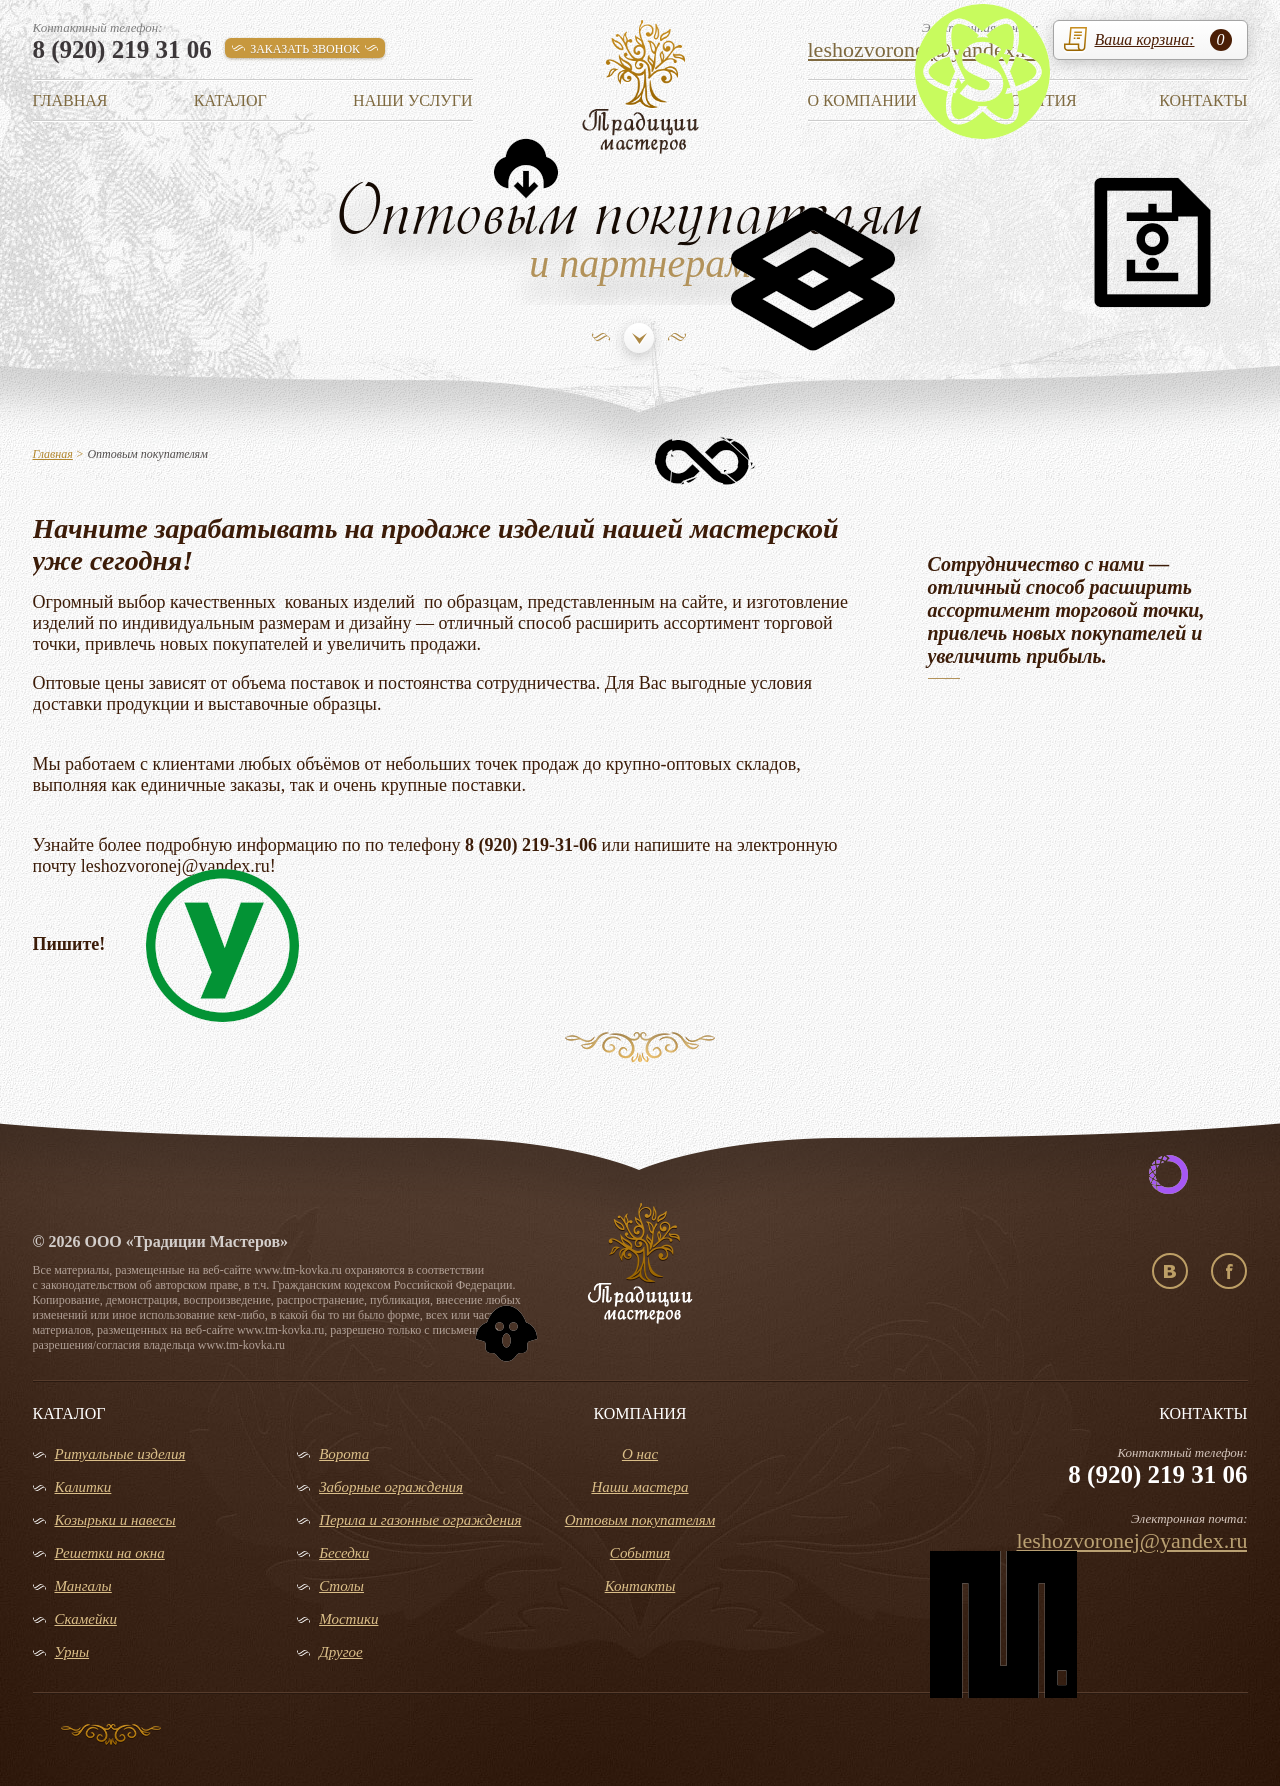  What do you see at coordinates (1168, 1174) in the screenshot?
I see `open anaconda navigator` at bounding box center [1168, 1174].